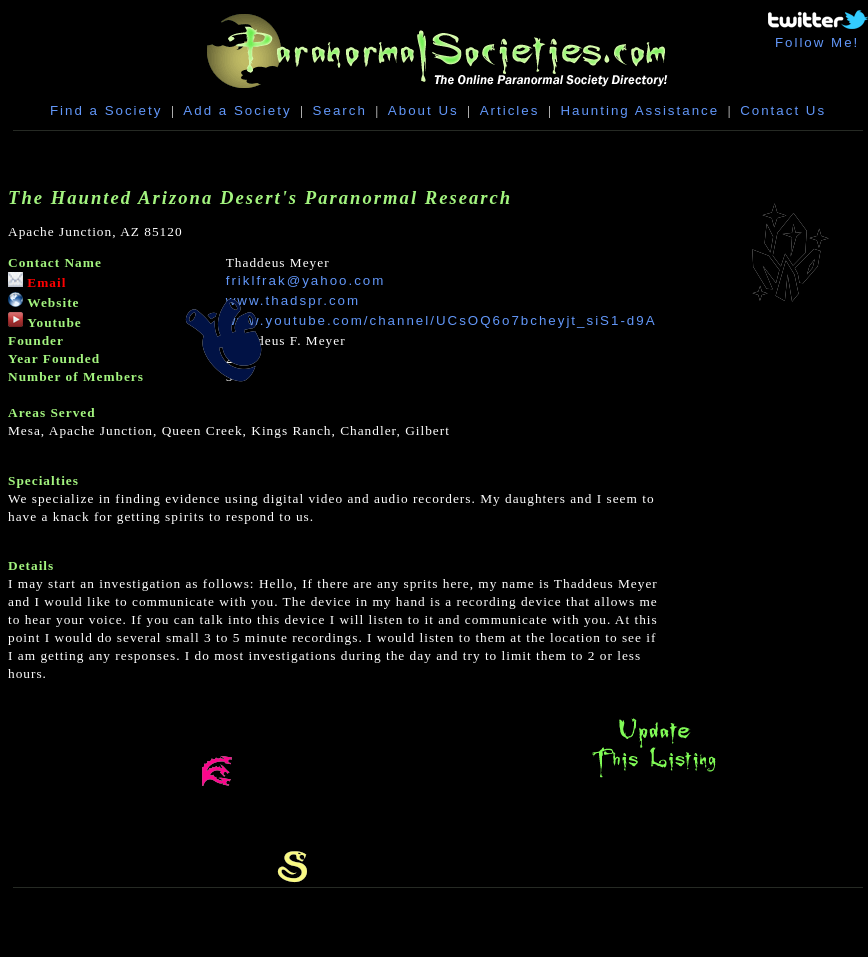 Image resolution: width=868 pixels, height=957 pixels. I want to click on play snake game, so click(292, 866).